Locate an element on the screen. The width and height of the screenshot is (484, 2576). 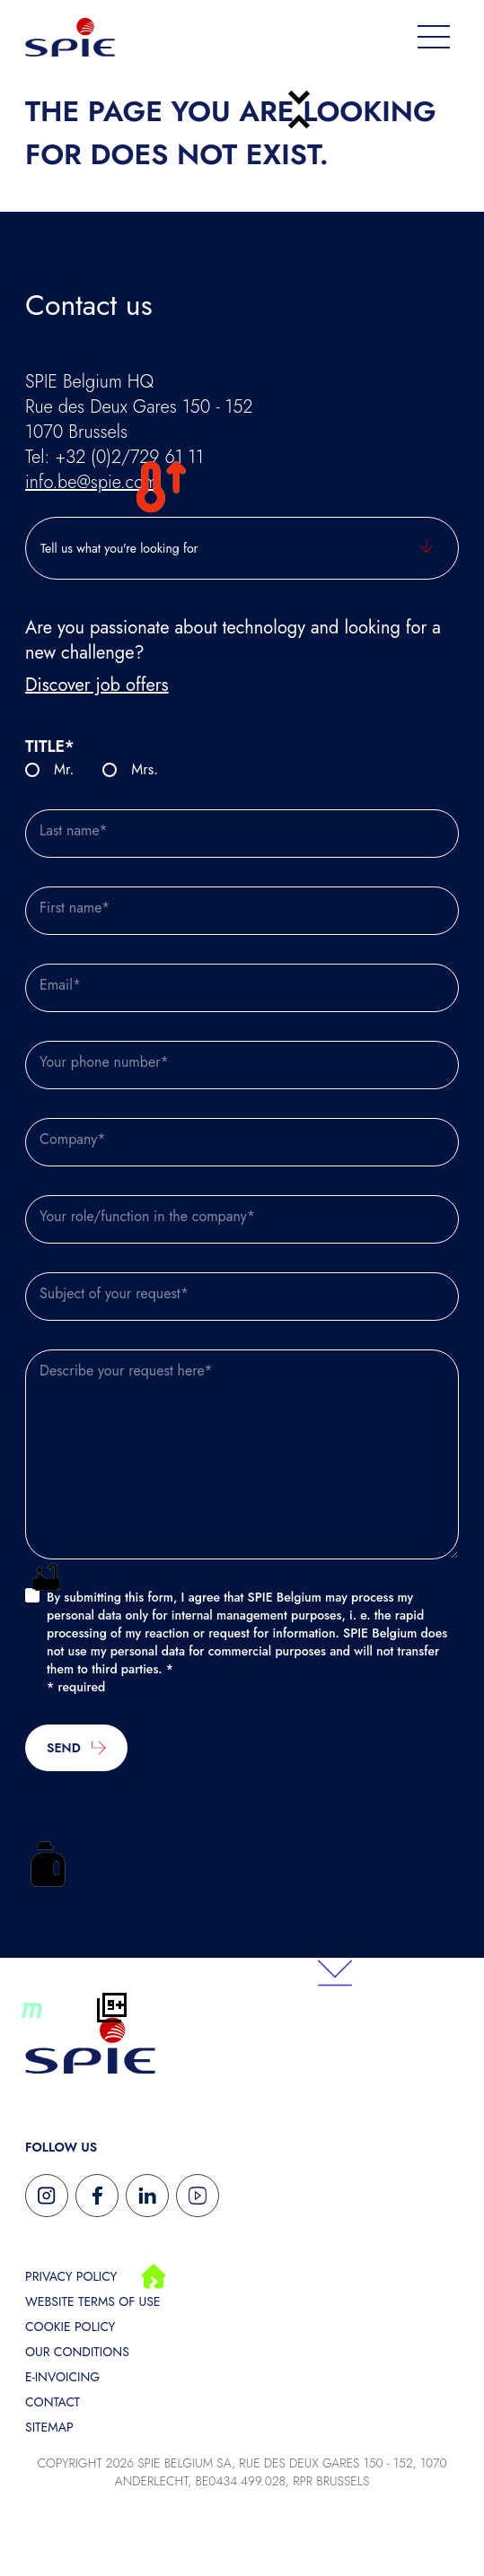
collapse content or section below is located at coordinates (335, 1972).